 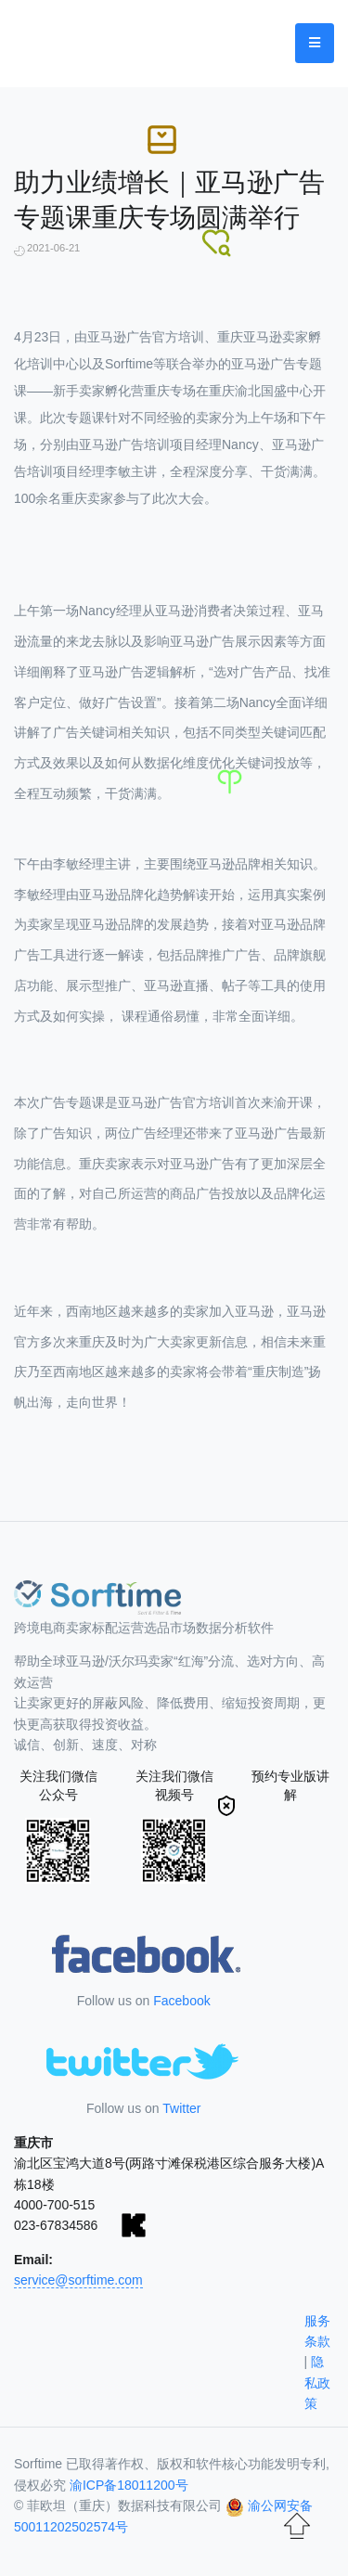 What do you see at coordinates (161, 139) in the screenshot?
I see `collapse the bottom panel or toolbar` at bounding box center [161, 139].